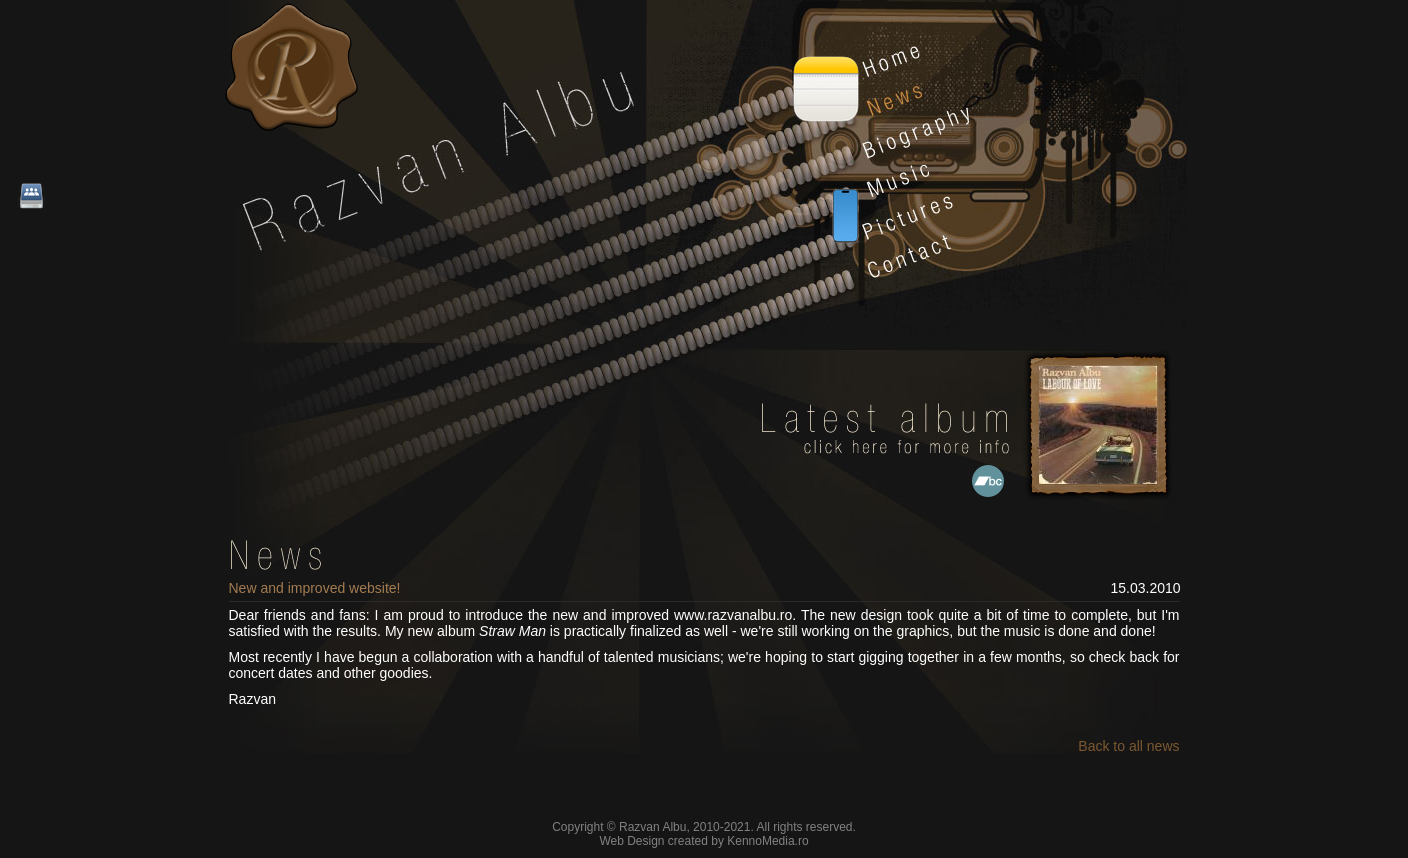  What do you see at coordinates (845, 216) in the screenshot?
I see `manage connected iPhone device` at bounding box center [845, 216].